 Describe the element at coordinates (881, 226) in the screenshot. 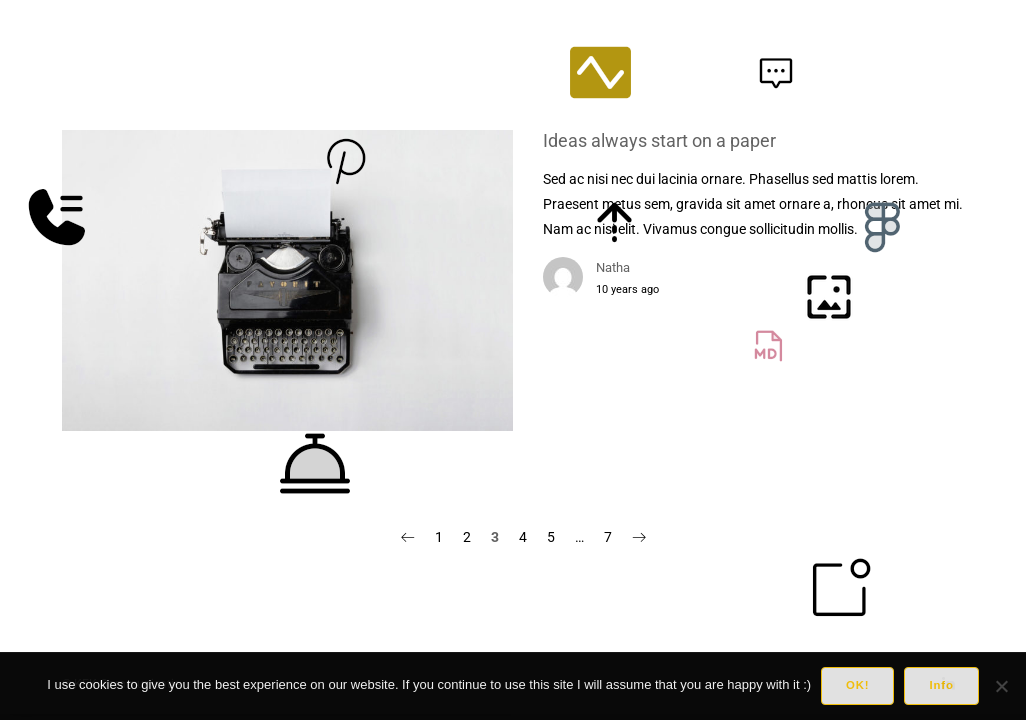

I see `open figma design file` at that location.